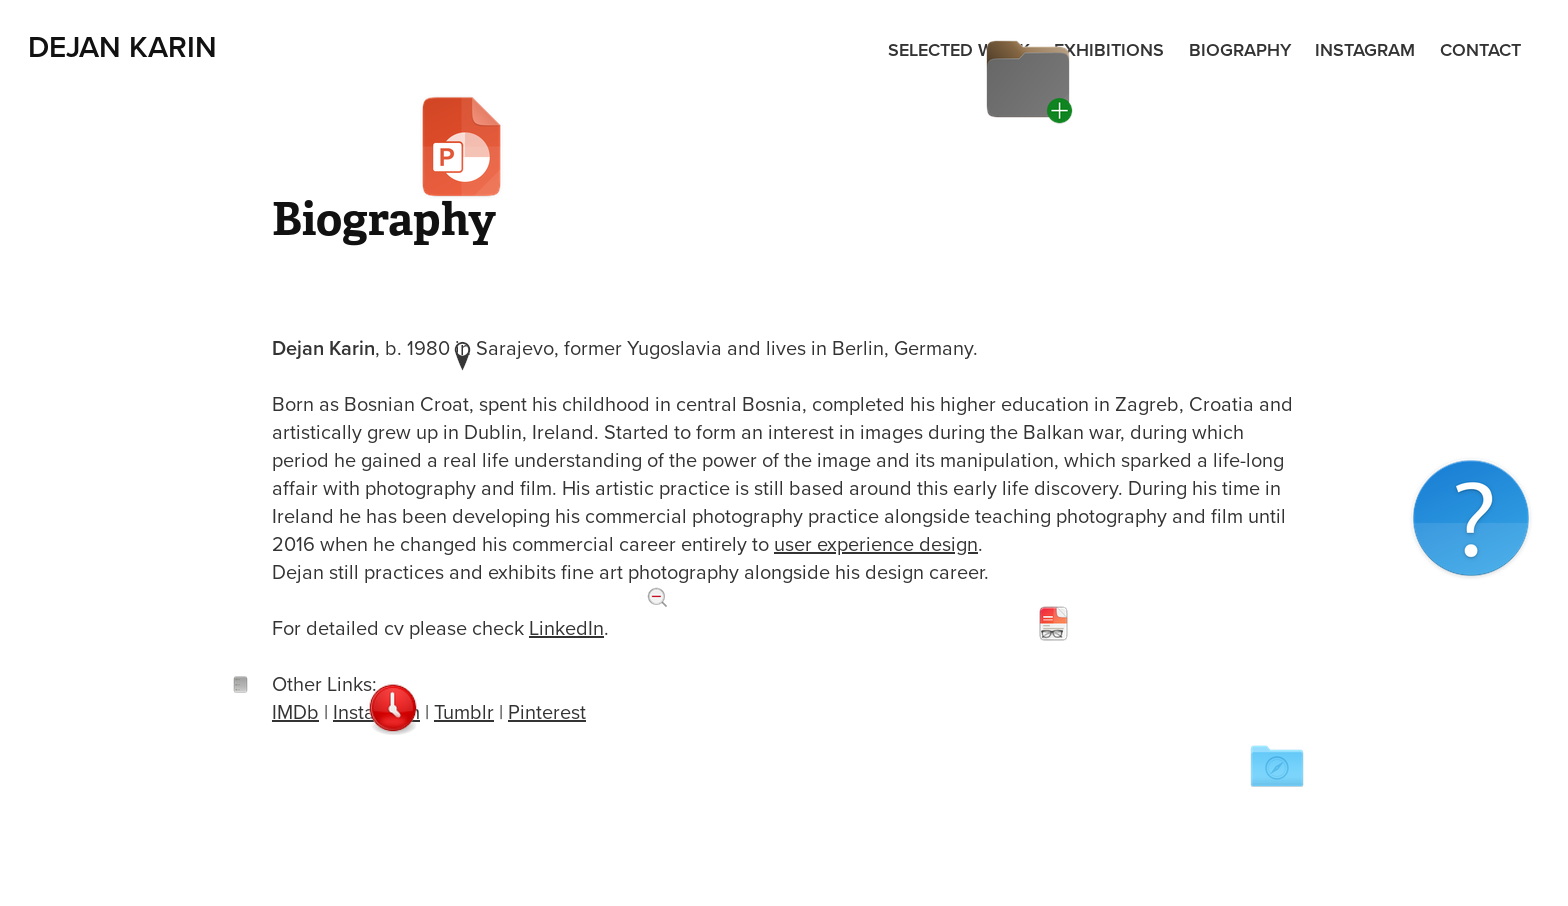 This screenshot has height=906, width=1568. I want to click on access network server settings, so click(240, 684).